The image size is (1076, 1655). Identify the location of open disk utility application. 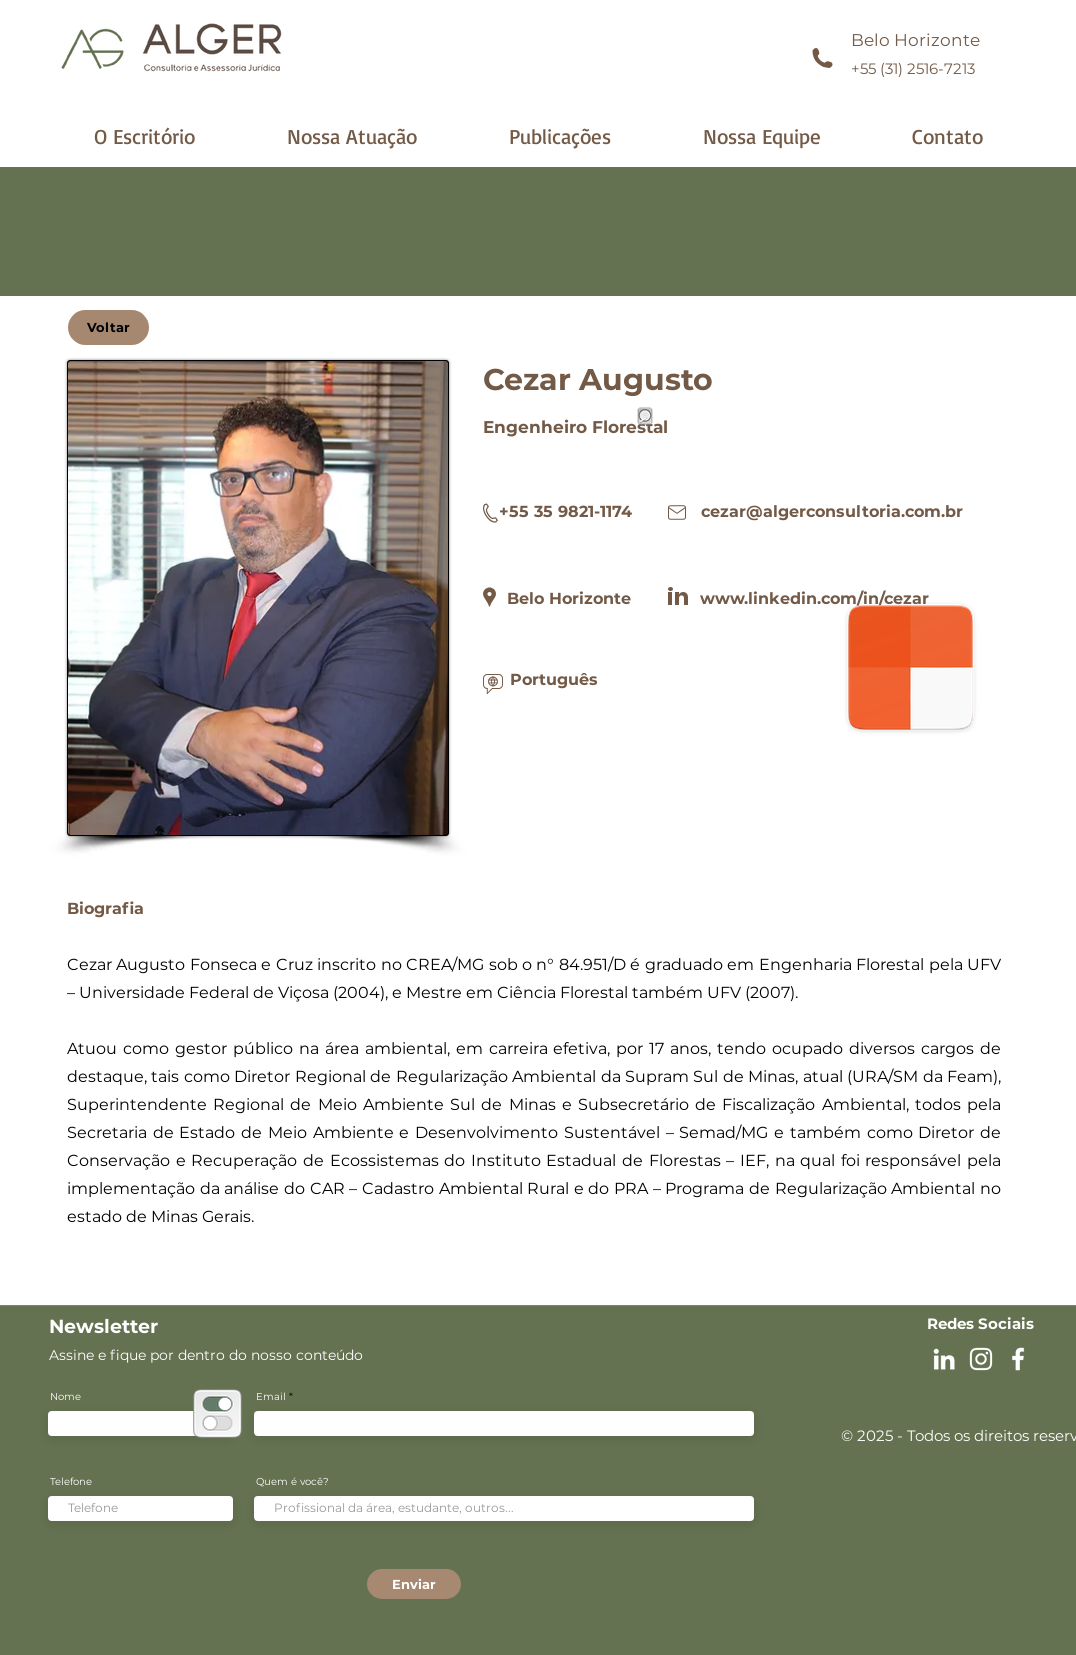
(645, 416).